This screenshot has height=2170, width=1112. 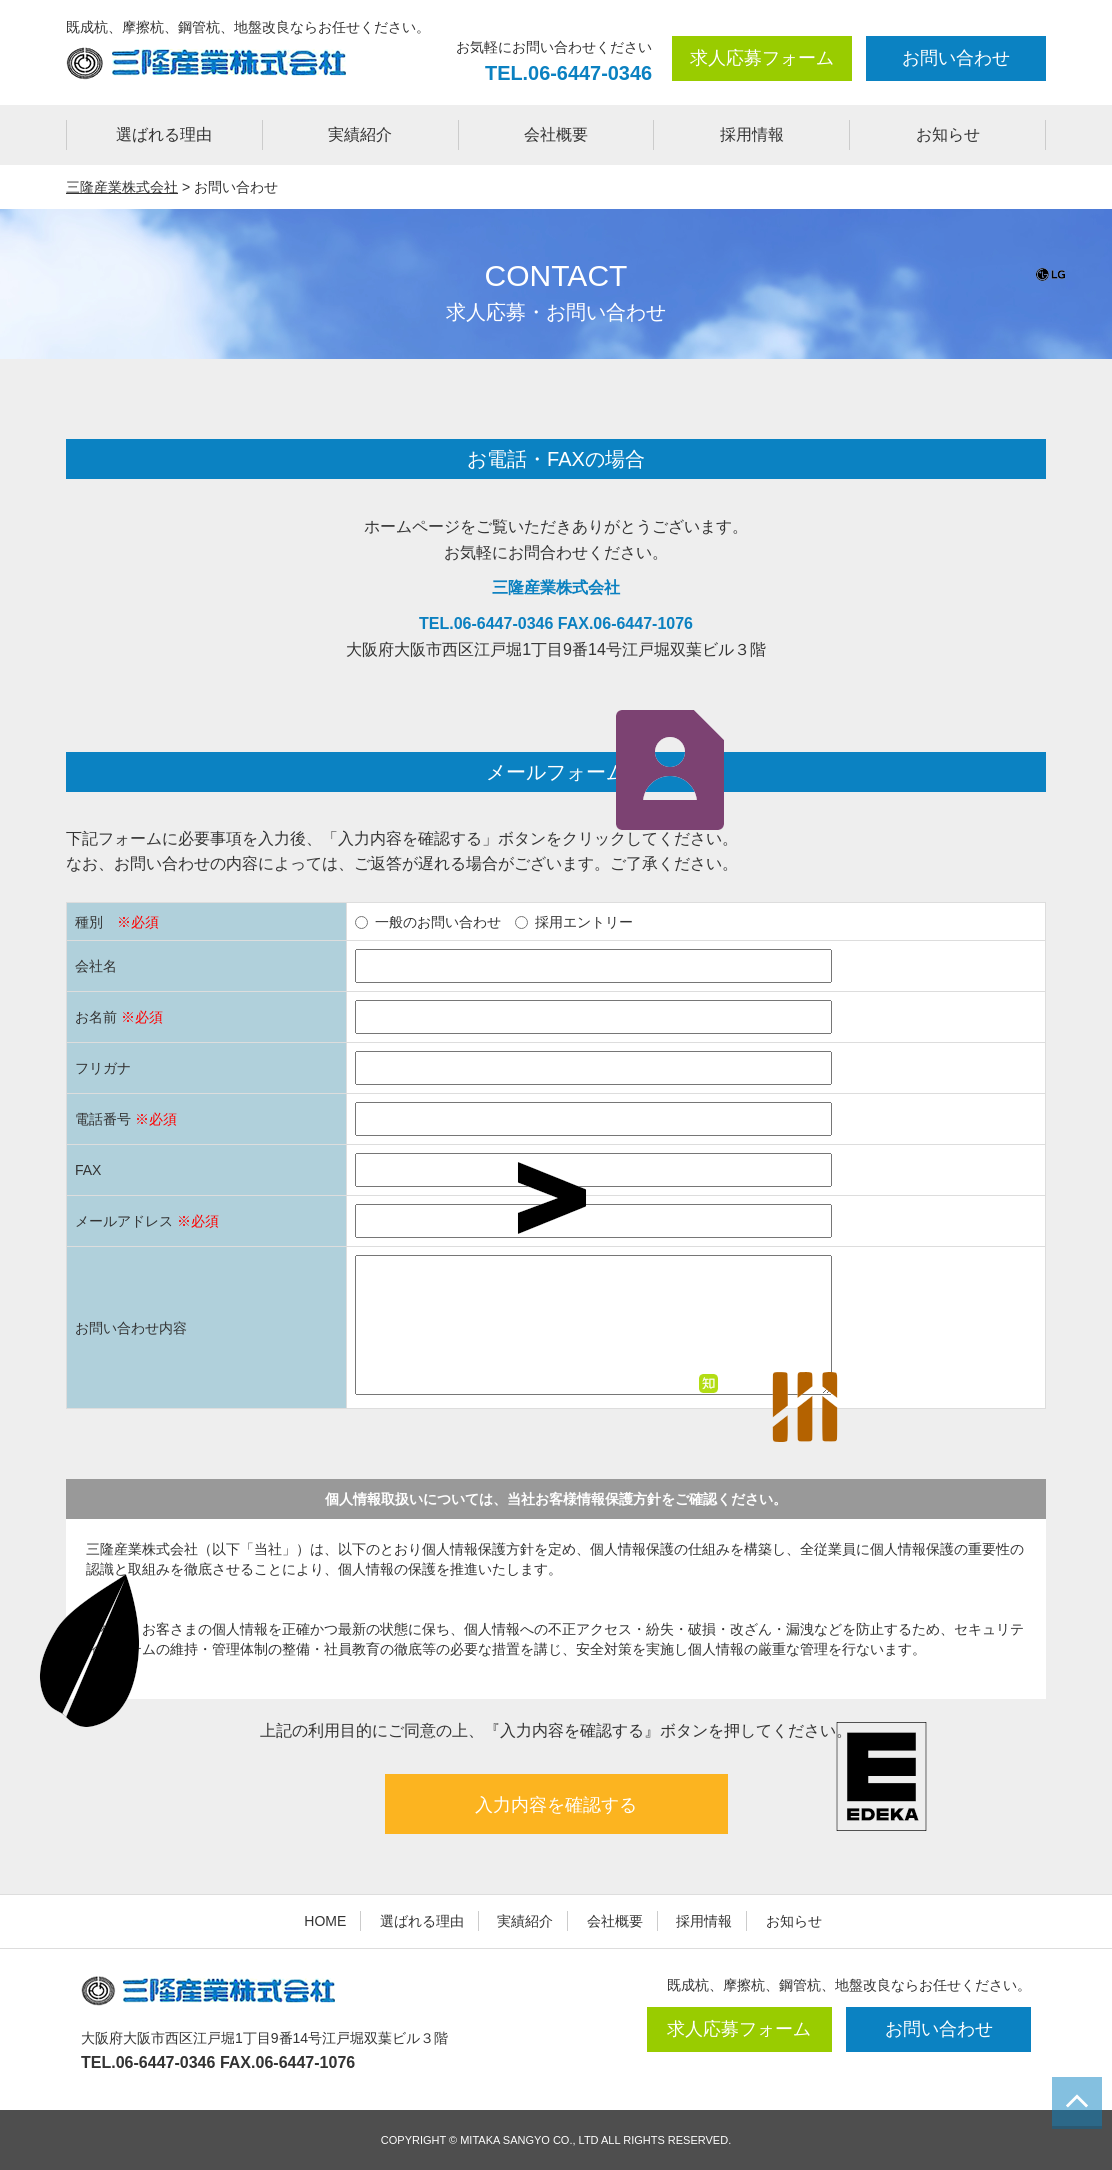 What do you see at coordinates (708, 1383) in the screenshot?
I see `open zhihu app` at bounding box center [708, 1383].